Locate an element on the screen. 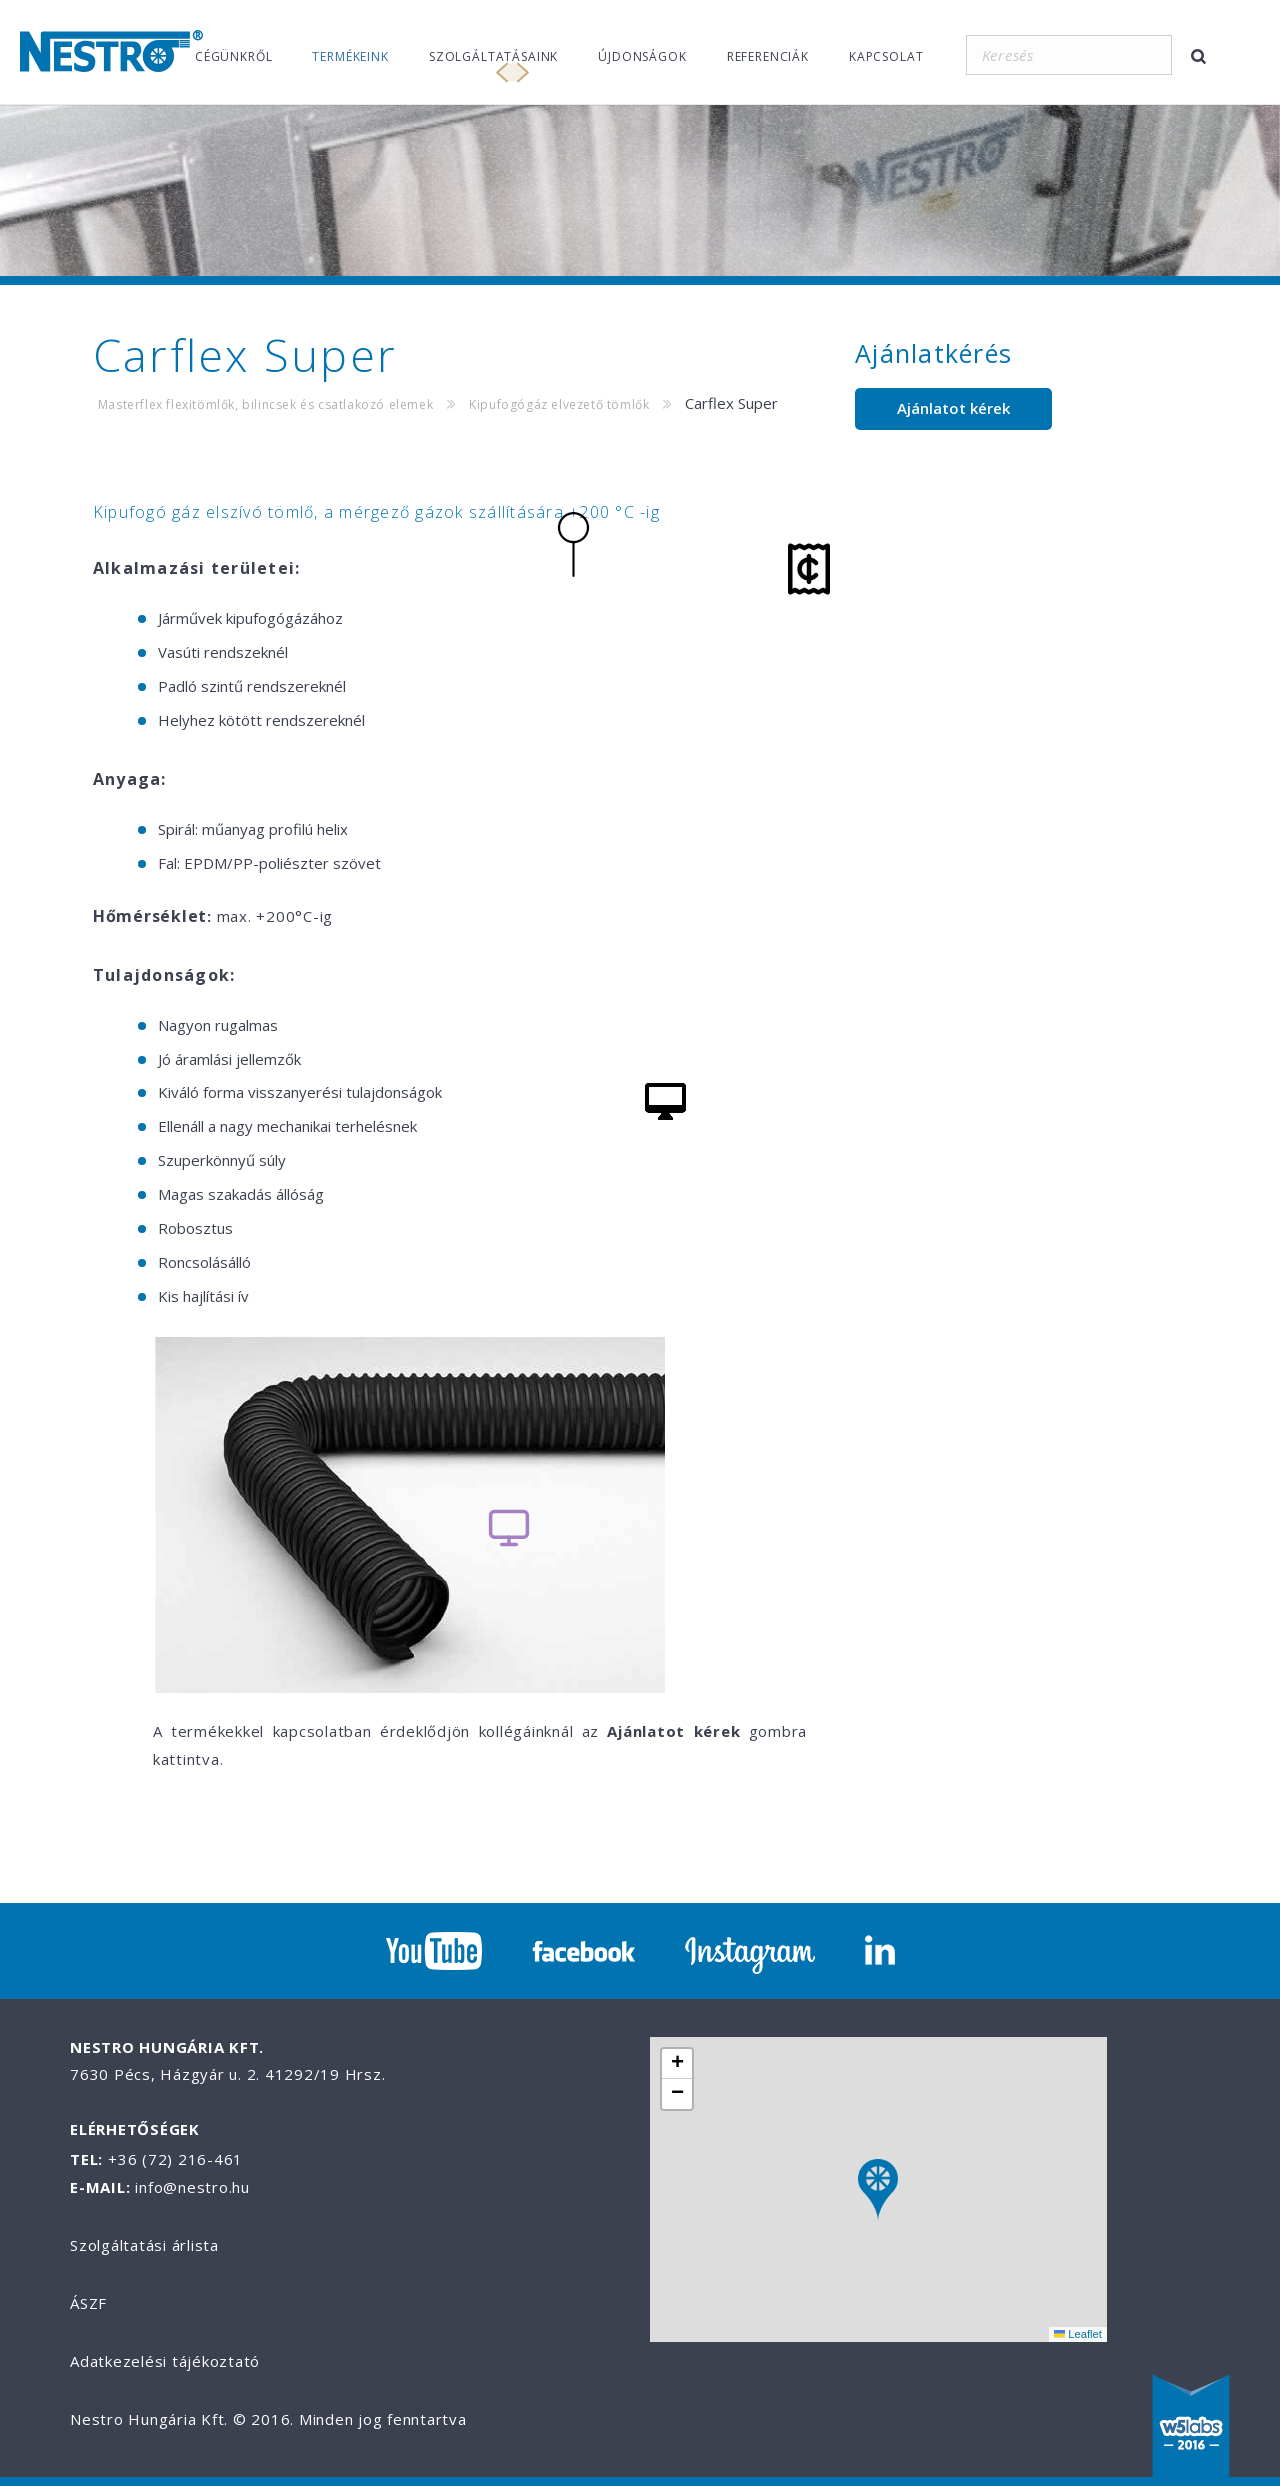 This screenshot has height=2486, width=1280. mark a location on a map is located at coordinates (573, 544).